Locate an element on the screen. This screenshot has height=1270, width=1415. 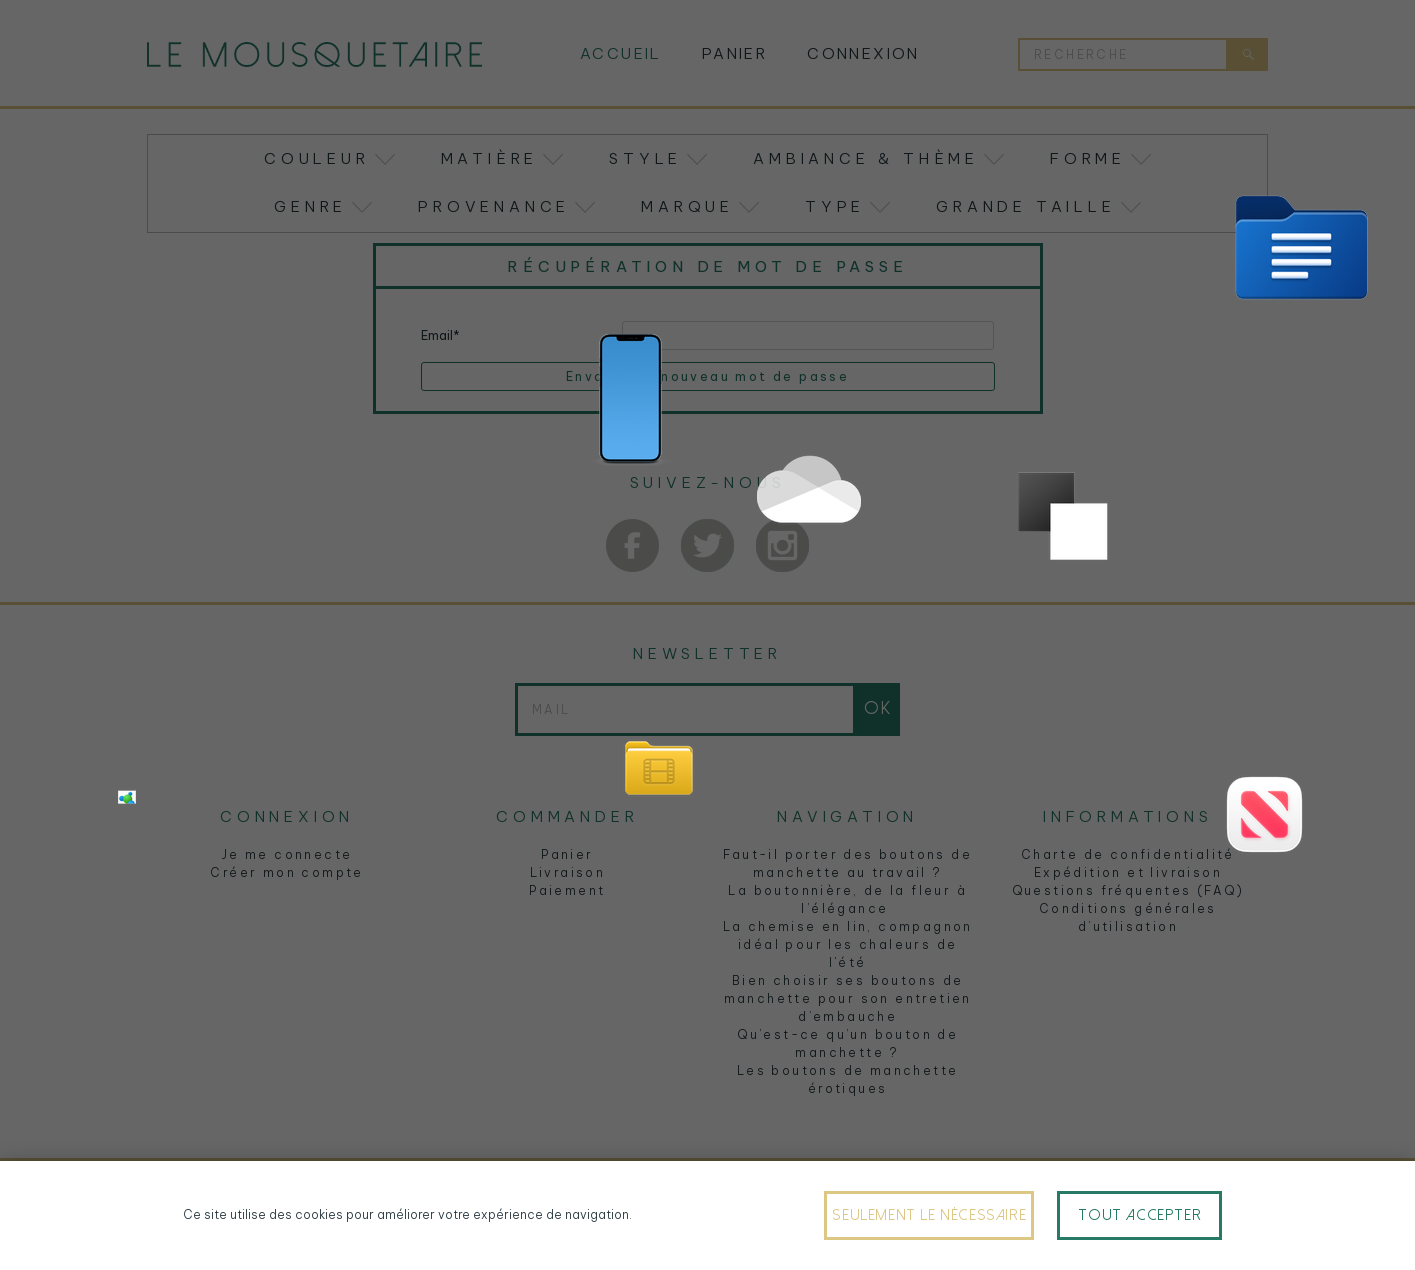
toggle high contrast mode is located at coordinates (1062, 518).